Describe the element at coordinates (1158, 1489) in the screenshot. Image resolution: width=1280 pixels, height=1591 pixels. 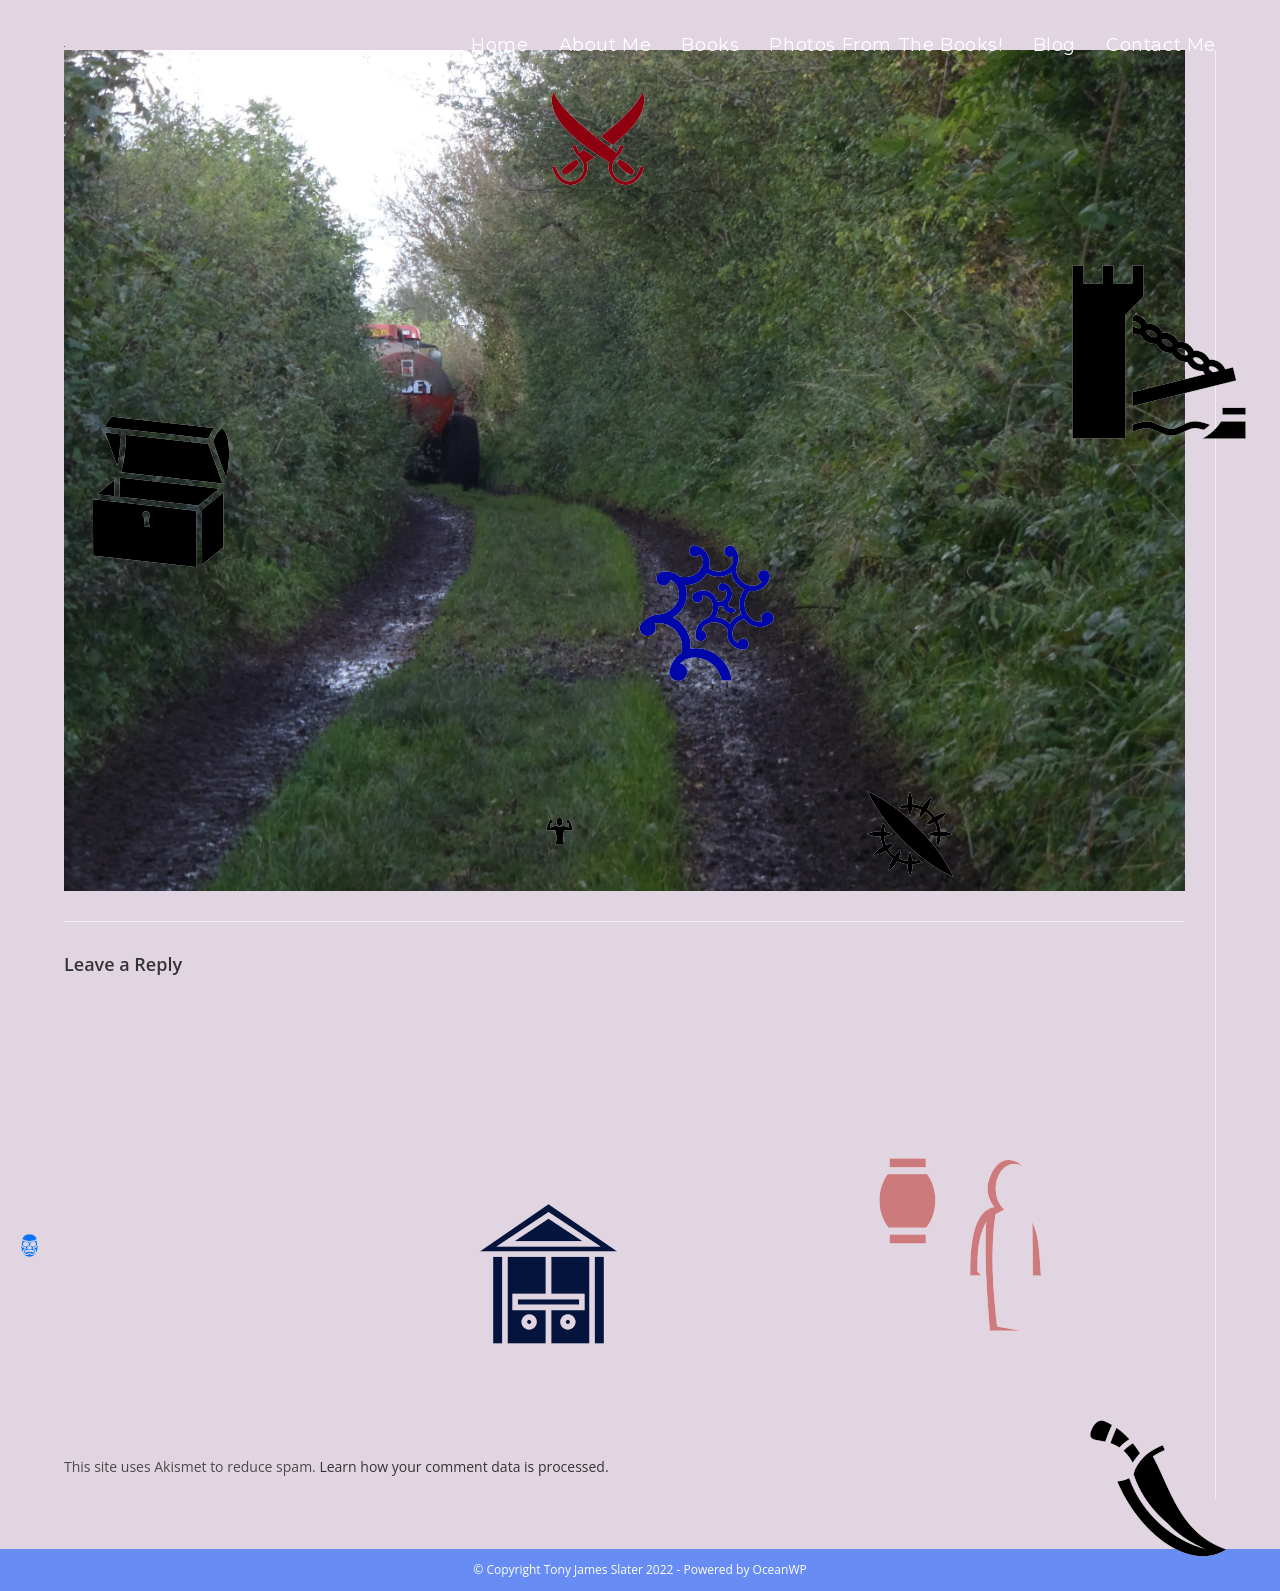
I see `equip a dagger or knife weapon` at that location.